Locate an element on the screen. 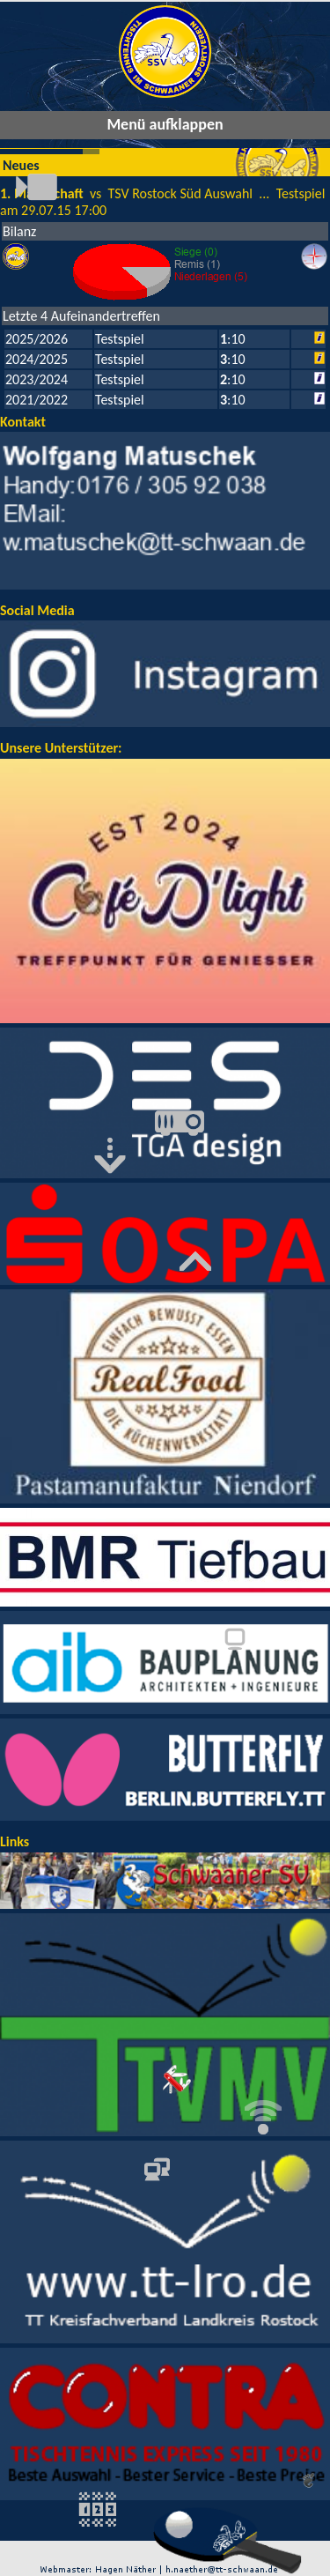  access computer or desktop settings is located at coordinates (235, 1638).